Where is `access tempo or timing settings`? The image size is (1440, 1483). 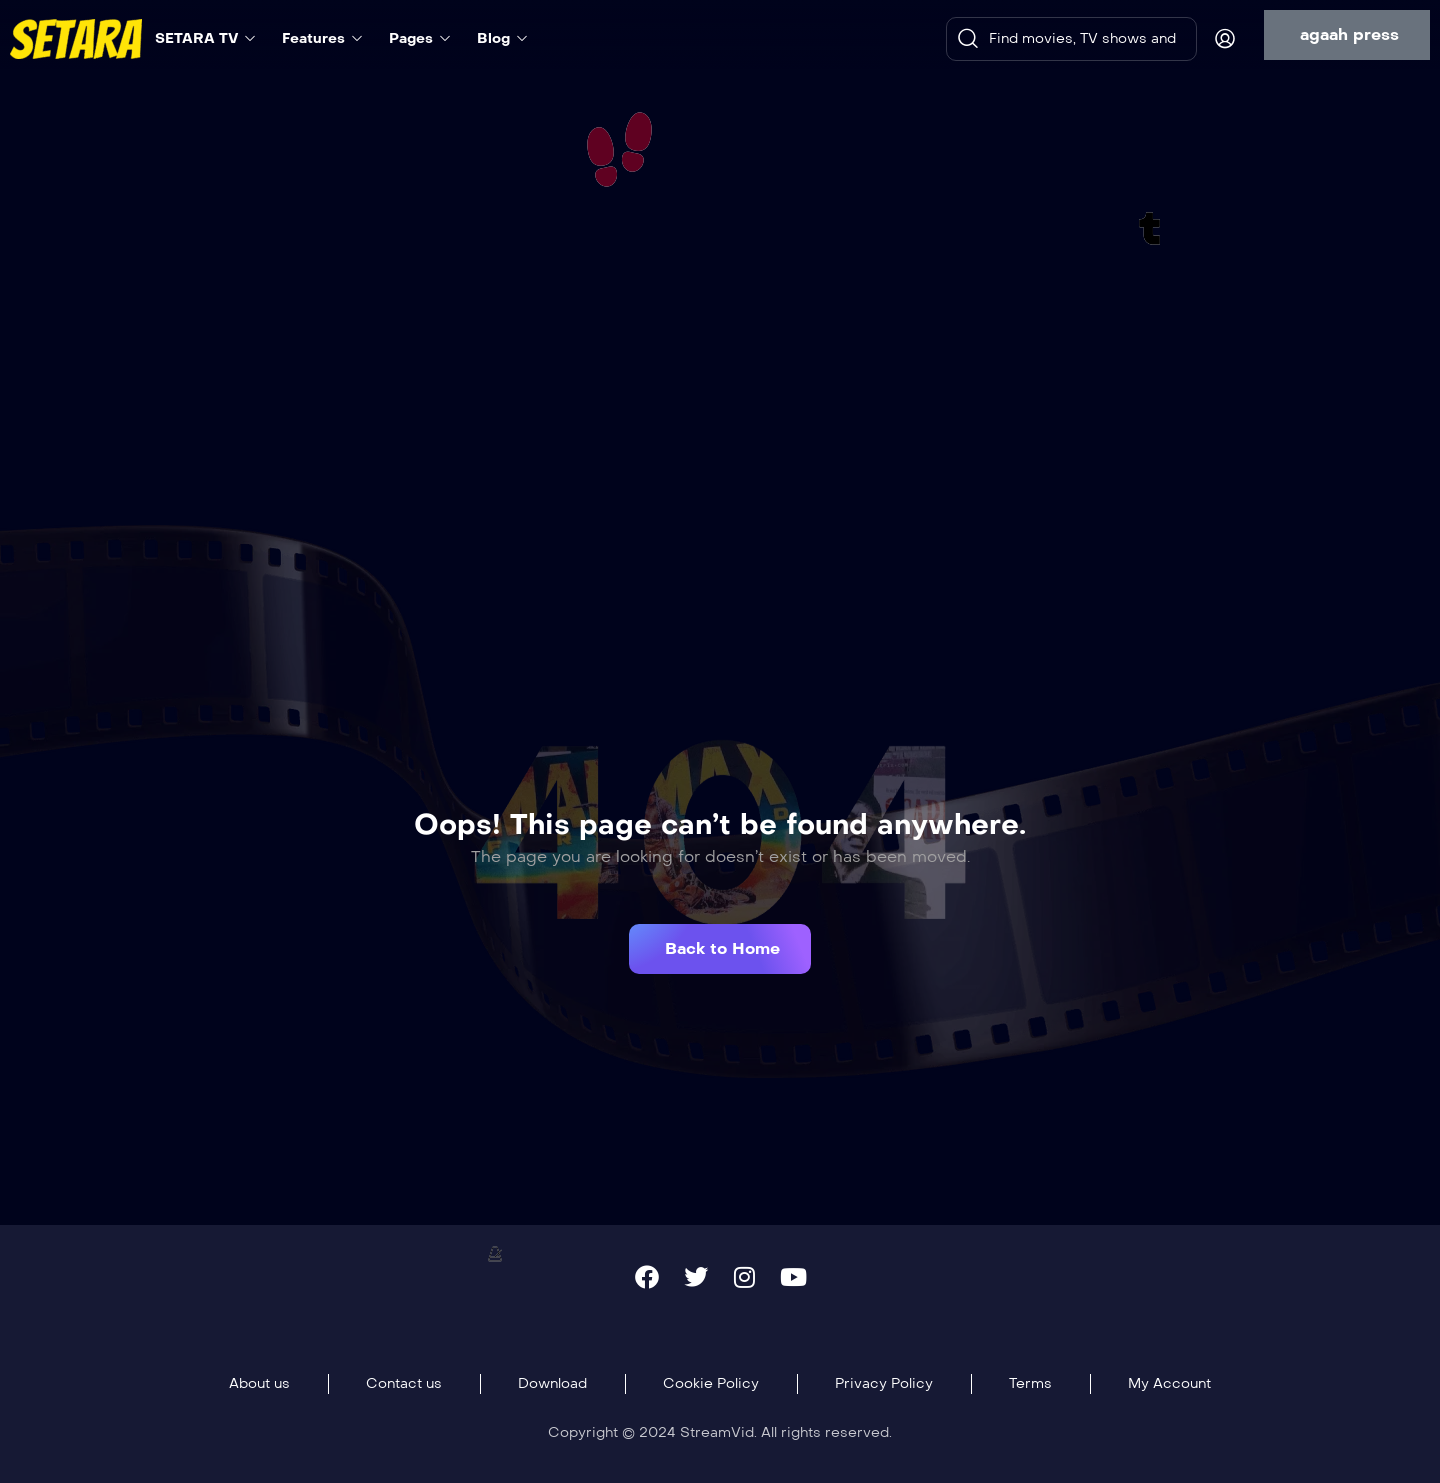 access tempo or timing settings is located at coordinates (495, 1254).